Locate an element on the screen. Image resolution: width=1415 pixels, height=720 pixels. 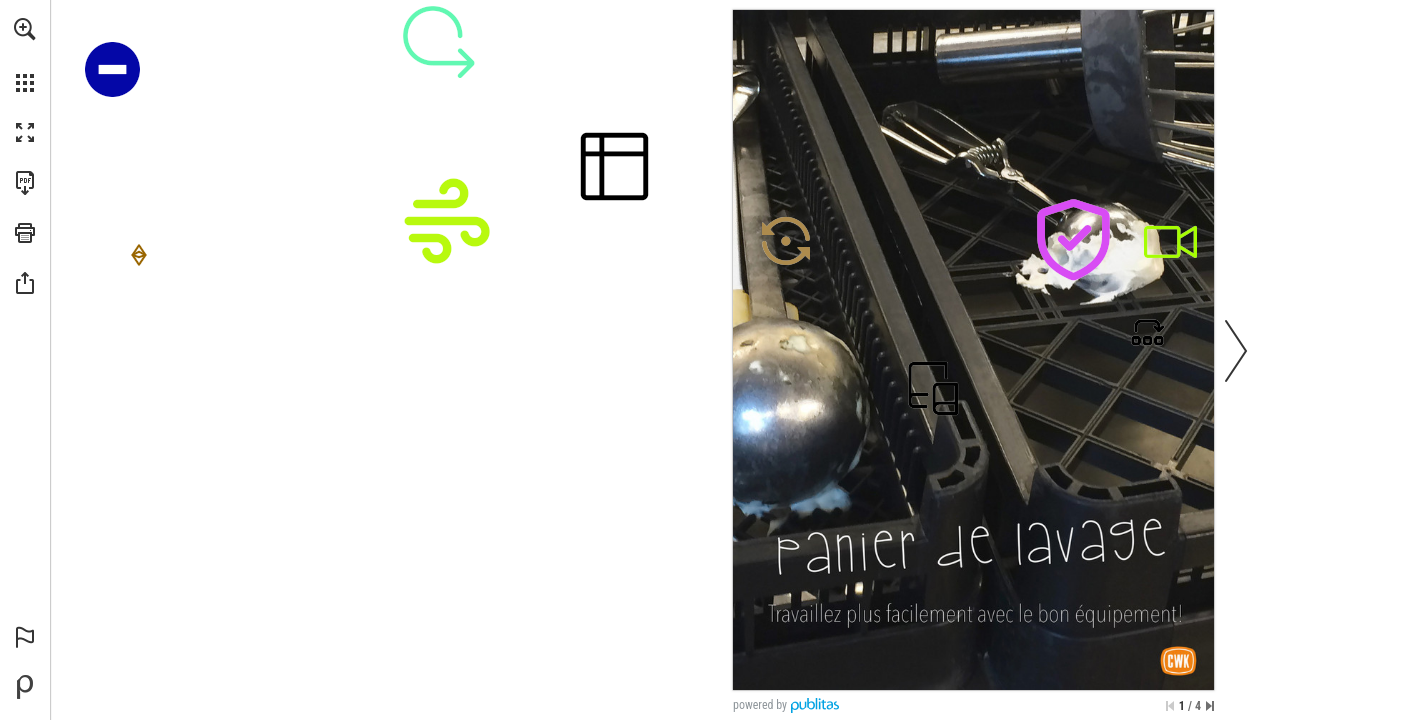
indicates verified security or protection status is located at coordinates (1073, 240).